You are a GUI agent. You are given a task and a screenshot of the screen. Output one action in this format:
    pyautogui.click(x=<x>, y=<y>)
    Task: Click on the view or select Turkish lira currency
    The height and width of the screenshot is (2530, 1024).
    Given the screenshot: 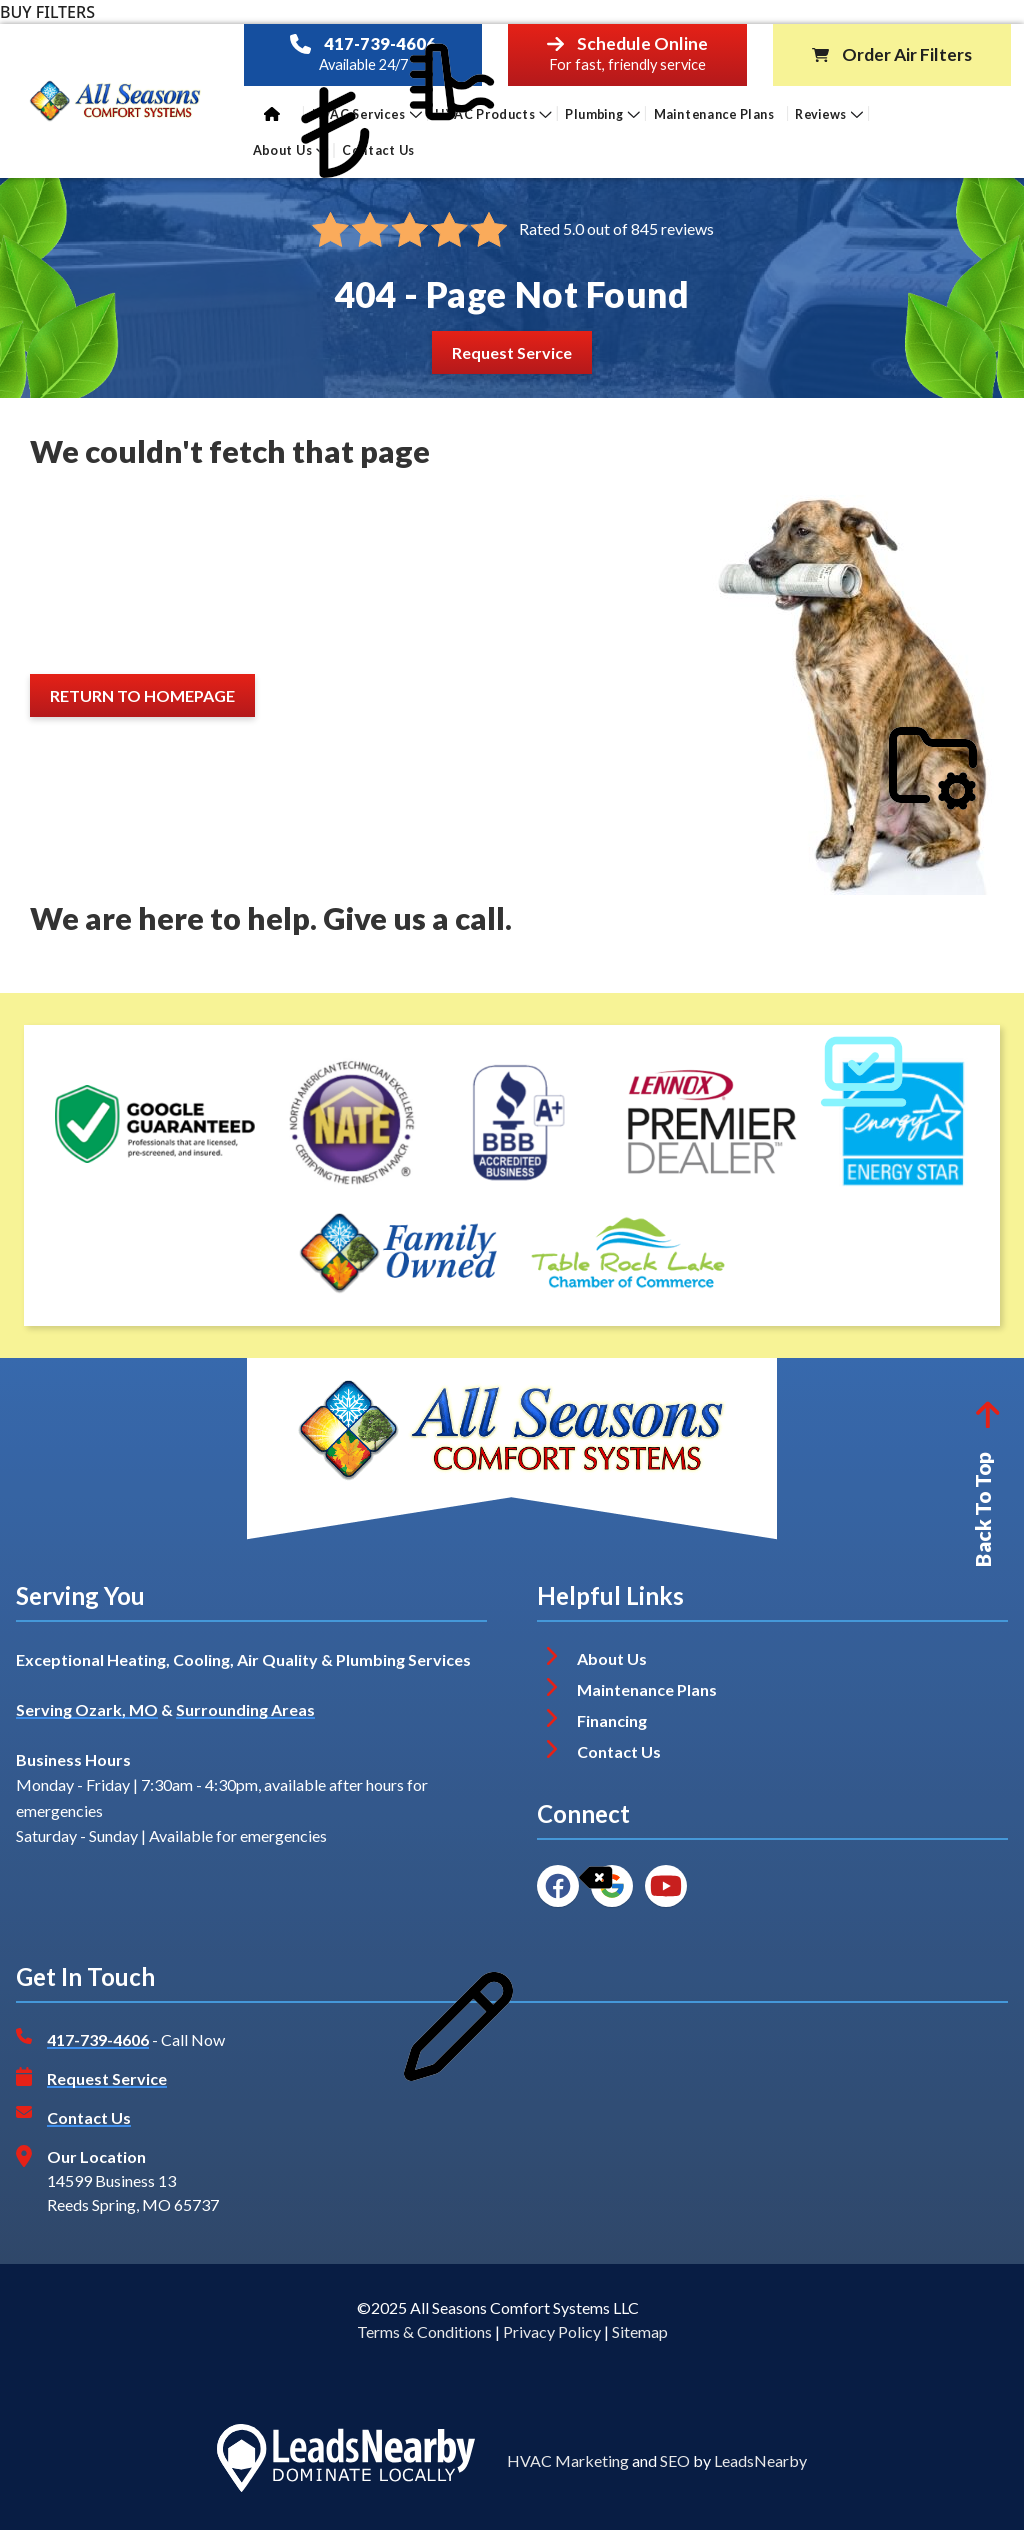 What is the action you would take?
    pyautogui.click(x=337, y=132)
    